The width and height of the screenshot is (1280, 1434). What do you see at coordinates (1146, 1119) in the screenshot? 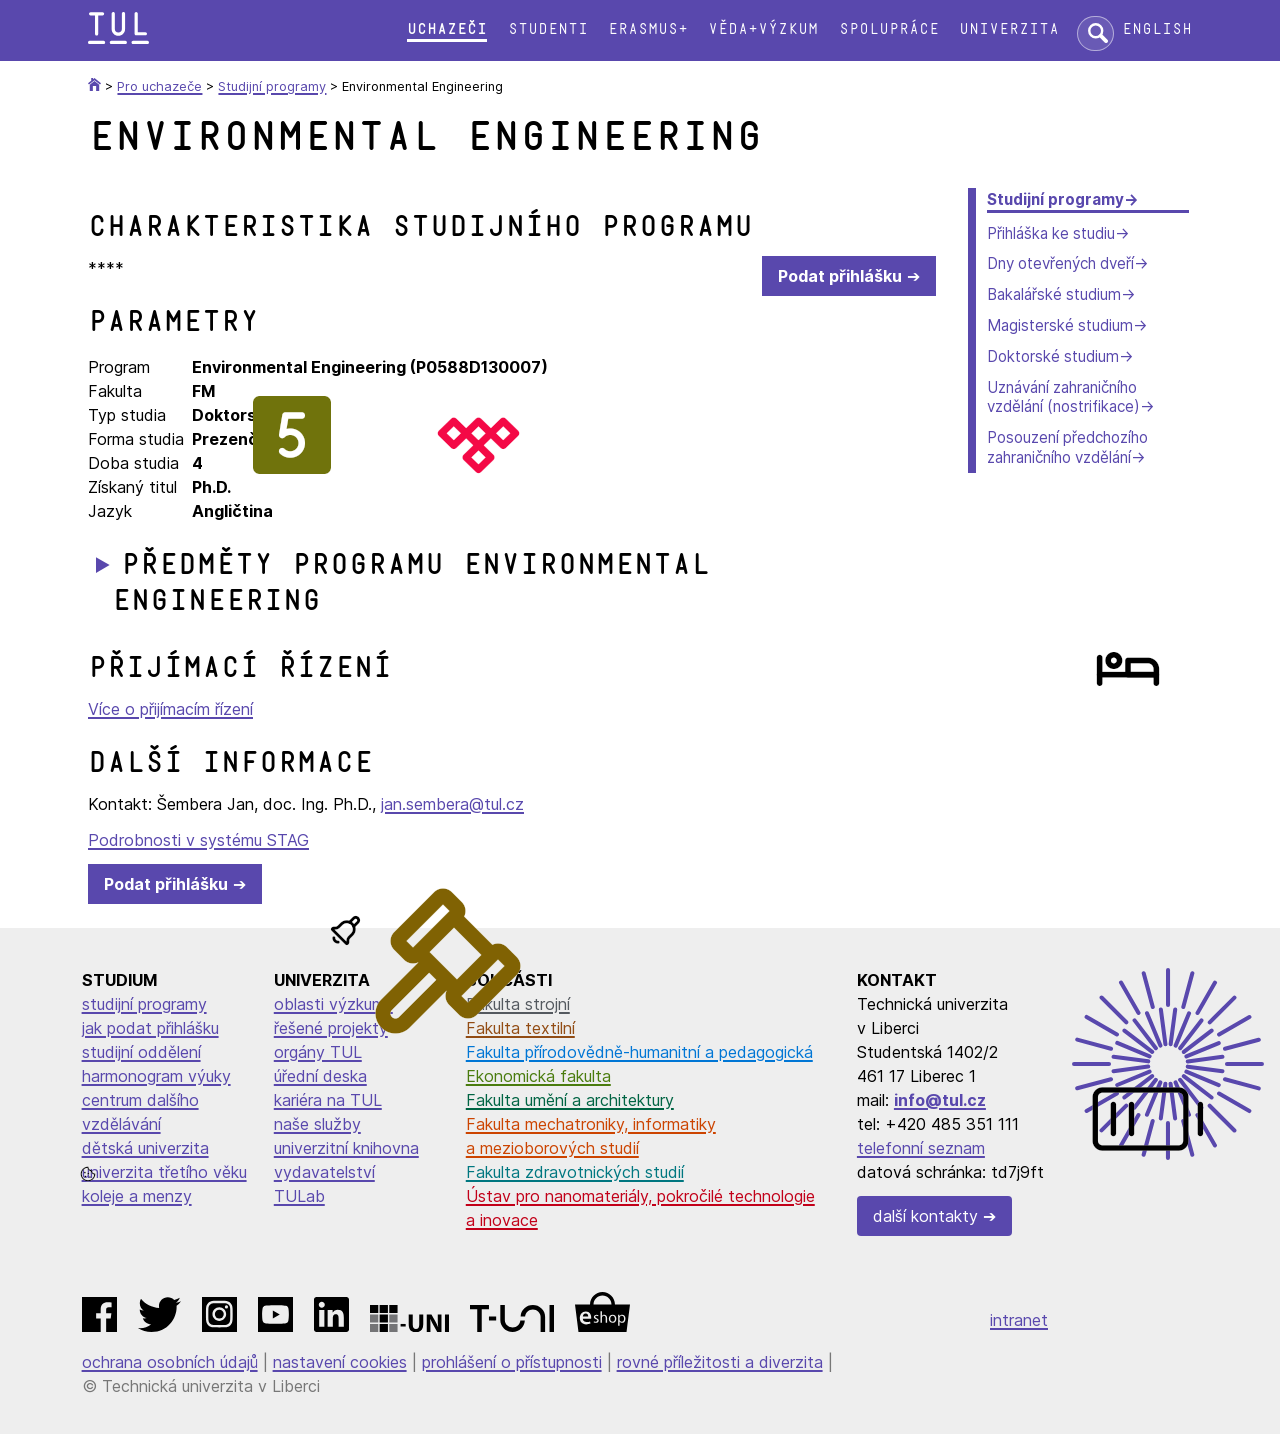
I see `indicates medium battery level` at bounding box center [1146, 1119].